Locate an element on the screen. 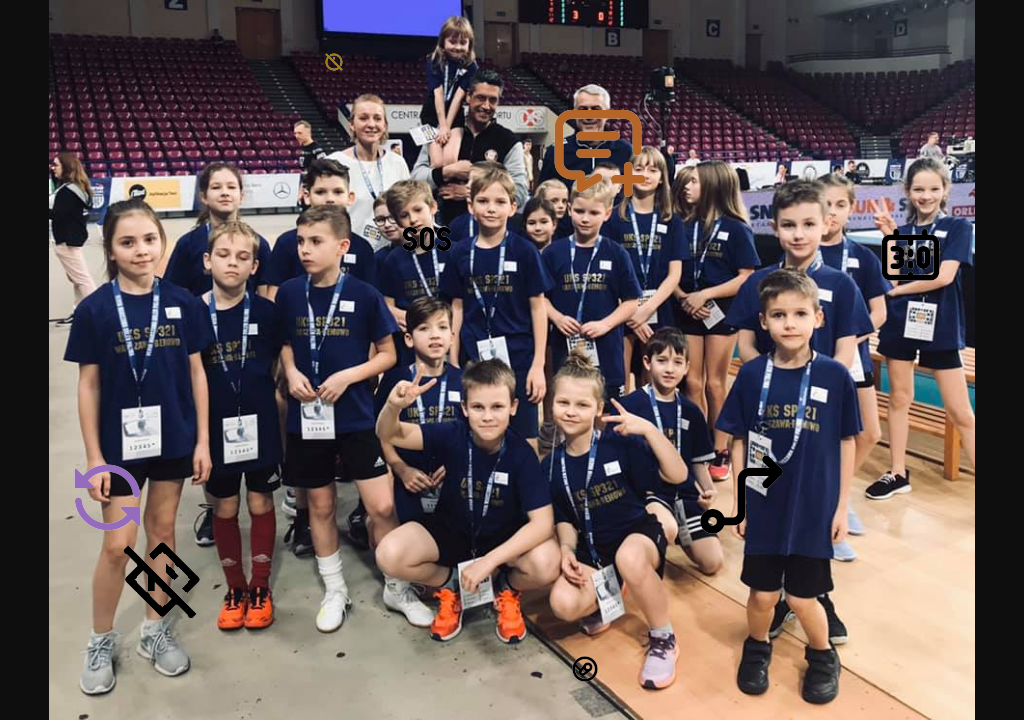 The height and width of the screenshot is (720, 1024). send an emergency distress signal is located at coordinates (427, 239).